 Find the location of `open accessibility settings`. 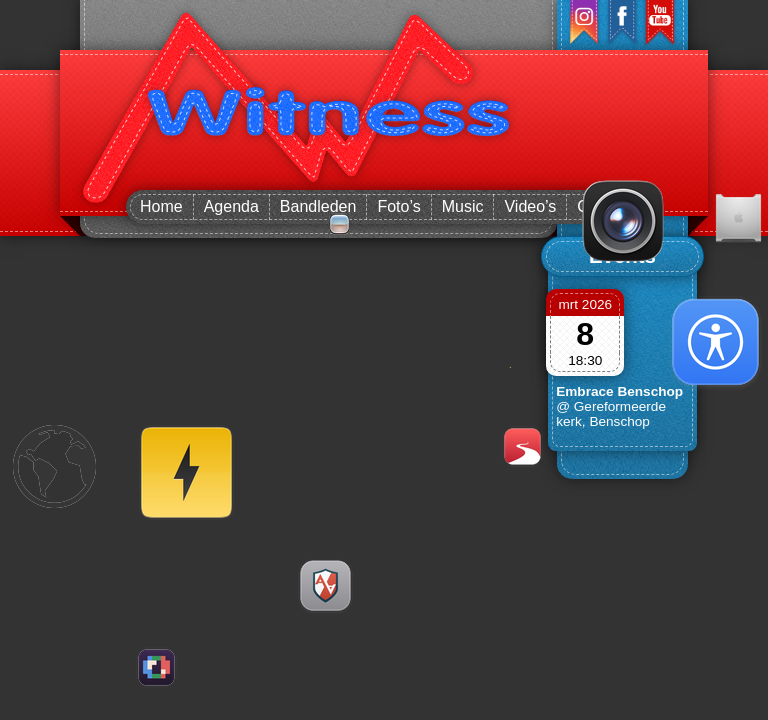

open accessibility settings is located at coordinates (715, 343).